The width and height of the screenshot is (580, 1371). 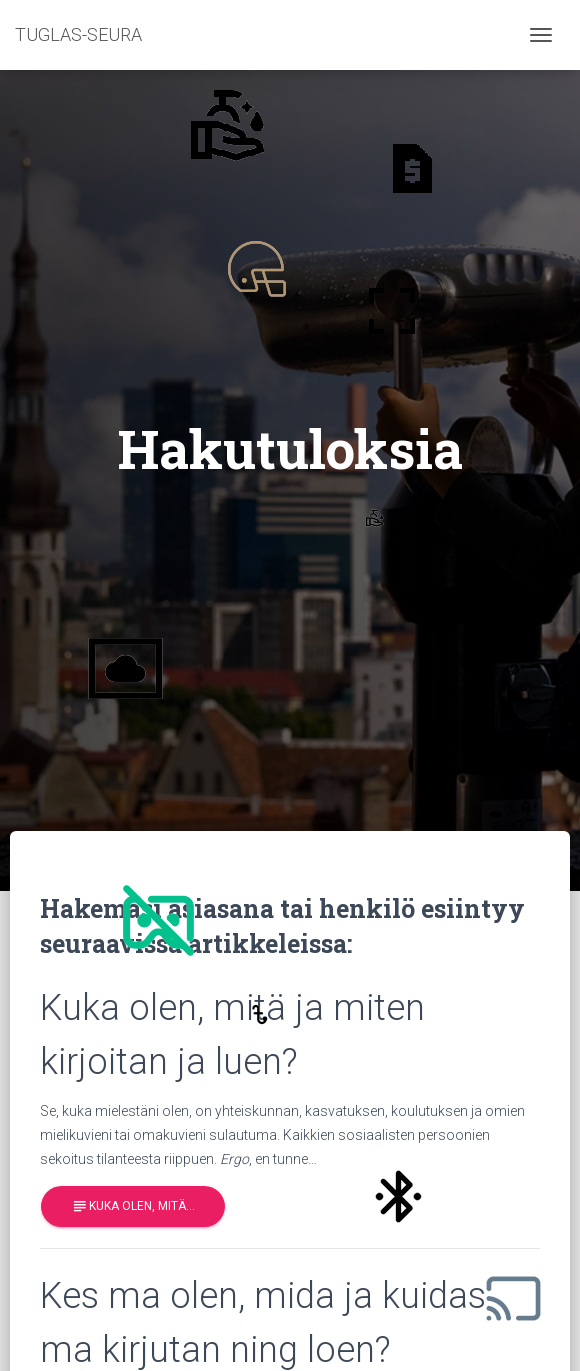 What do you see at coordinates (125, 668) in the screenshot?
I see `access daydream or screen saver settings` at bounding box center [125, 668].